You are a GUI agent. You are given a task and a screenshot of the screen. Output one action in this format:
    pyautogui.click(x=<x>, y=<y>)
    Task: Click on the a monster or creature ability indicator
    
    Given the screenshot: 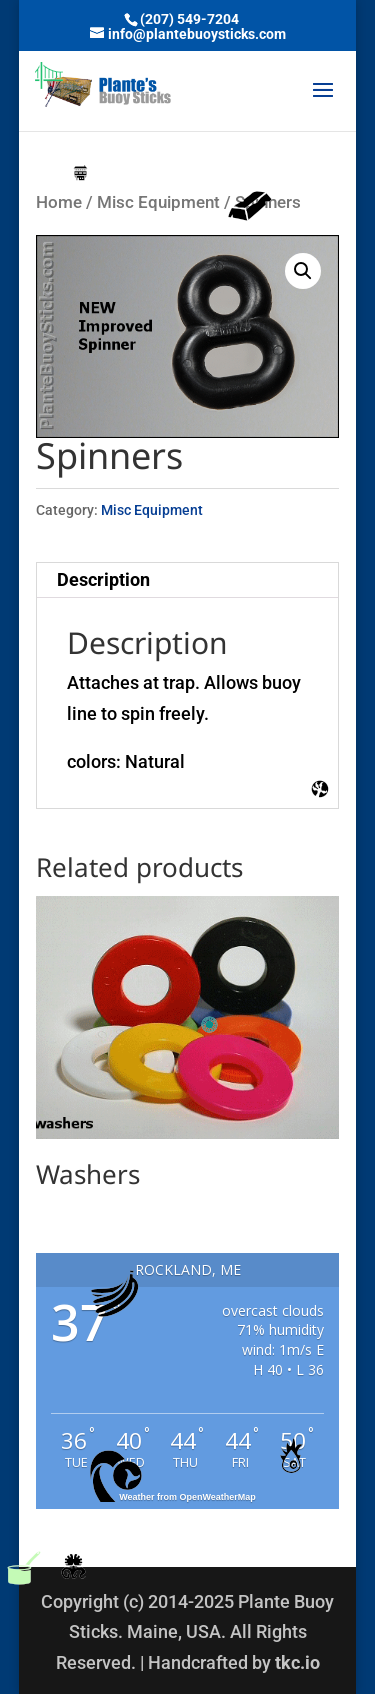 What is the action you would take?
    pyautogui.click(x=116, y=1476)
    